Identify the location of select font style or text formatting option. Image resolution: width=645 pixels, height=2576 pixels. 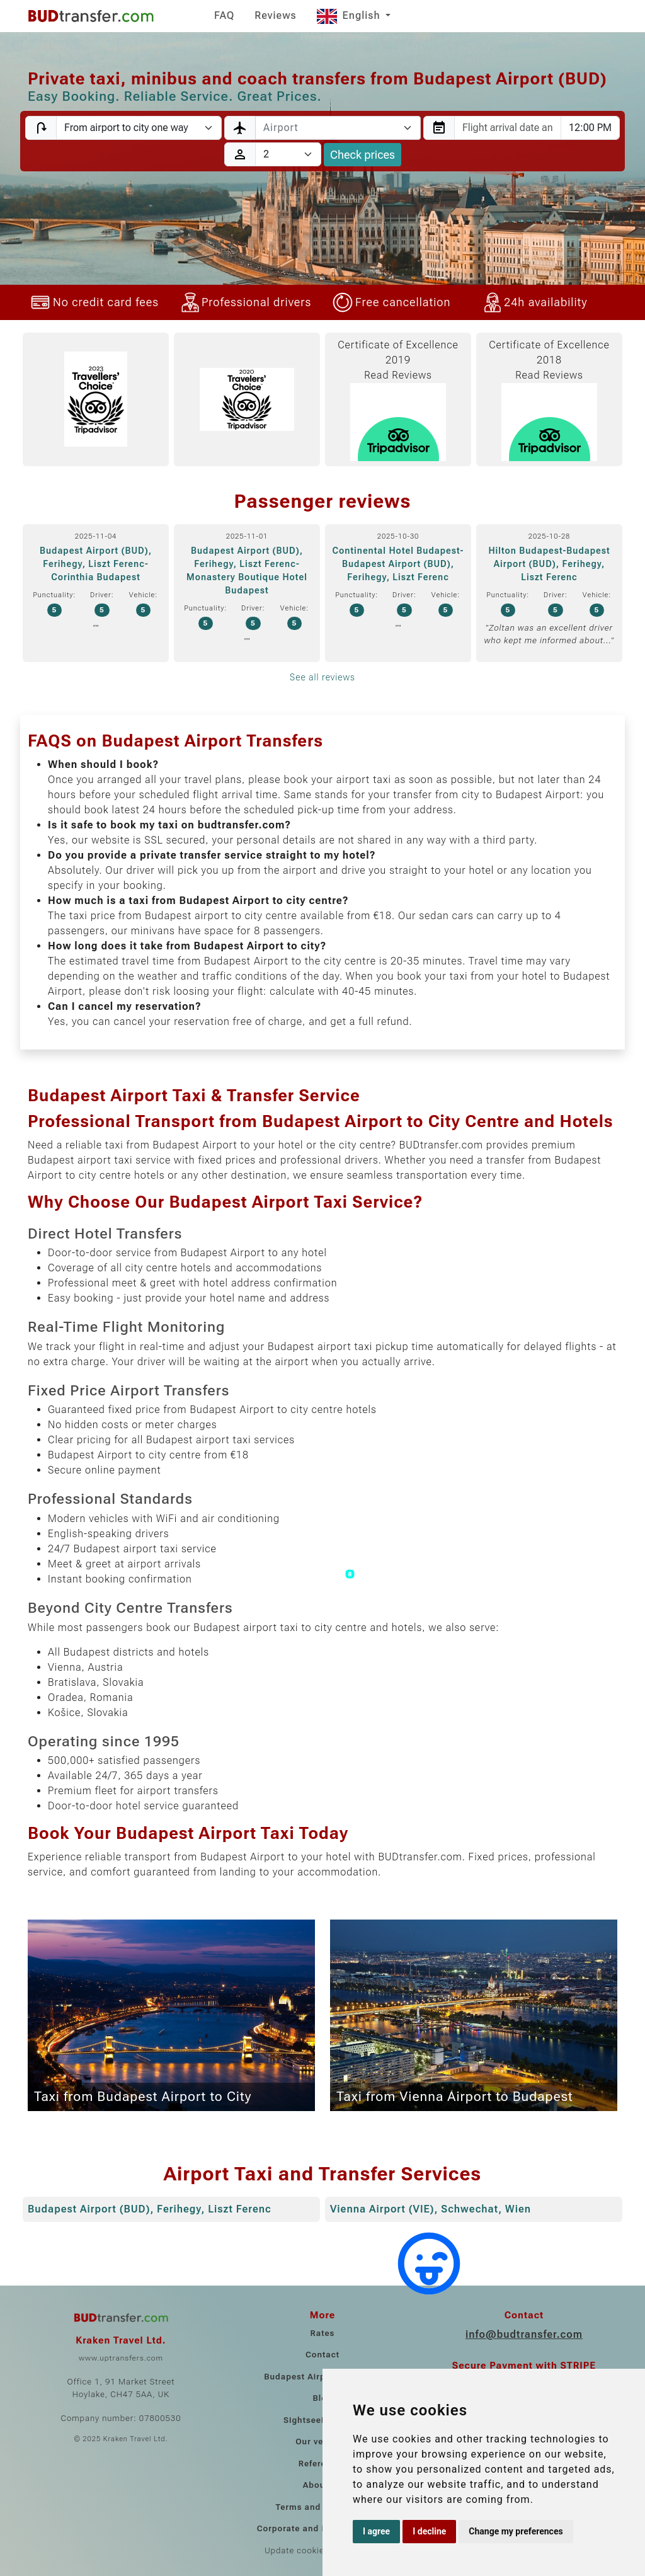
(350, 1574).